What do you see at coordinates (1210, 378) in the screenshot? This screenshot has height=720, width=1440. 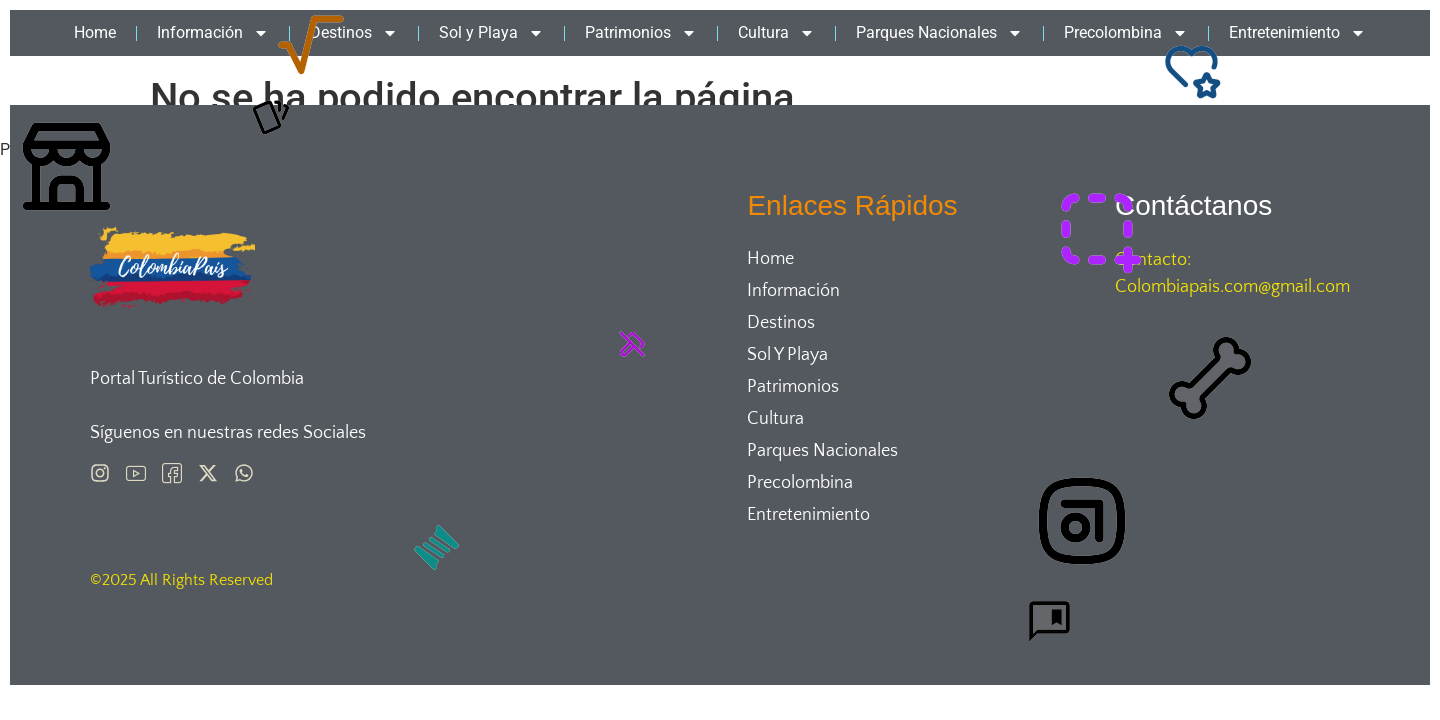 I see `access pet-related features or settings` at bounding box center [1210, 378].